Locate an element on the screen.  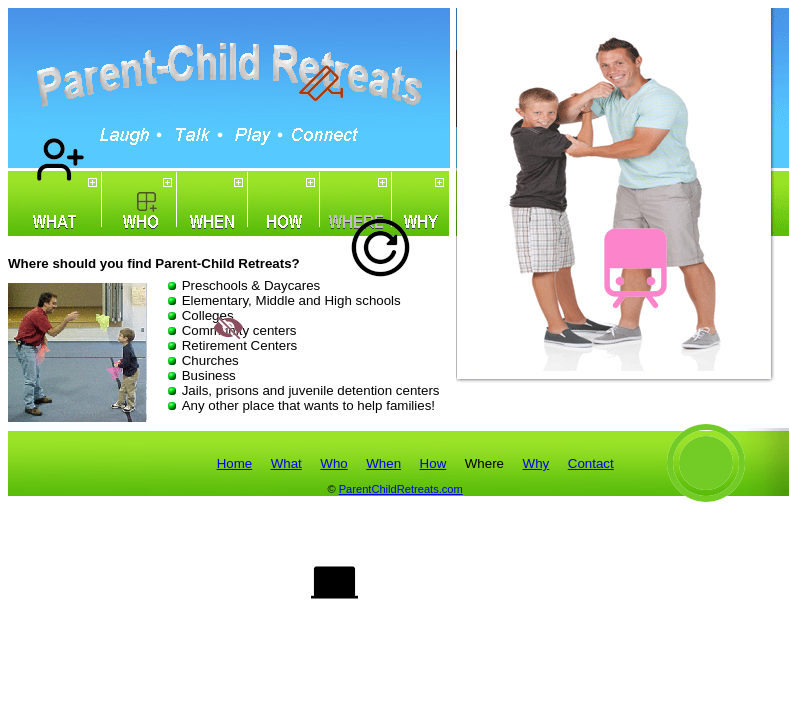
indicates a selected radio button option is located at coordinates (706, 463).